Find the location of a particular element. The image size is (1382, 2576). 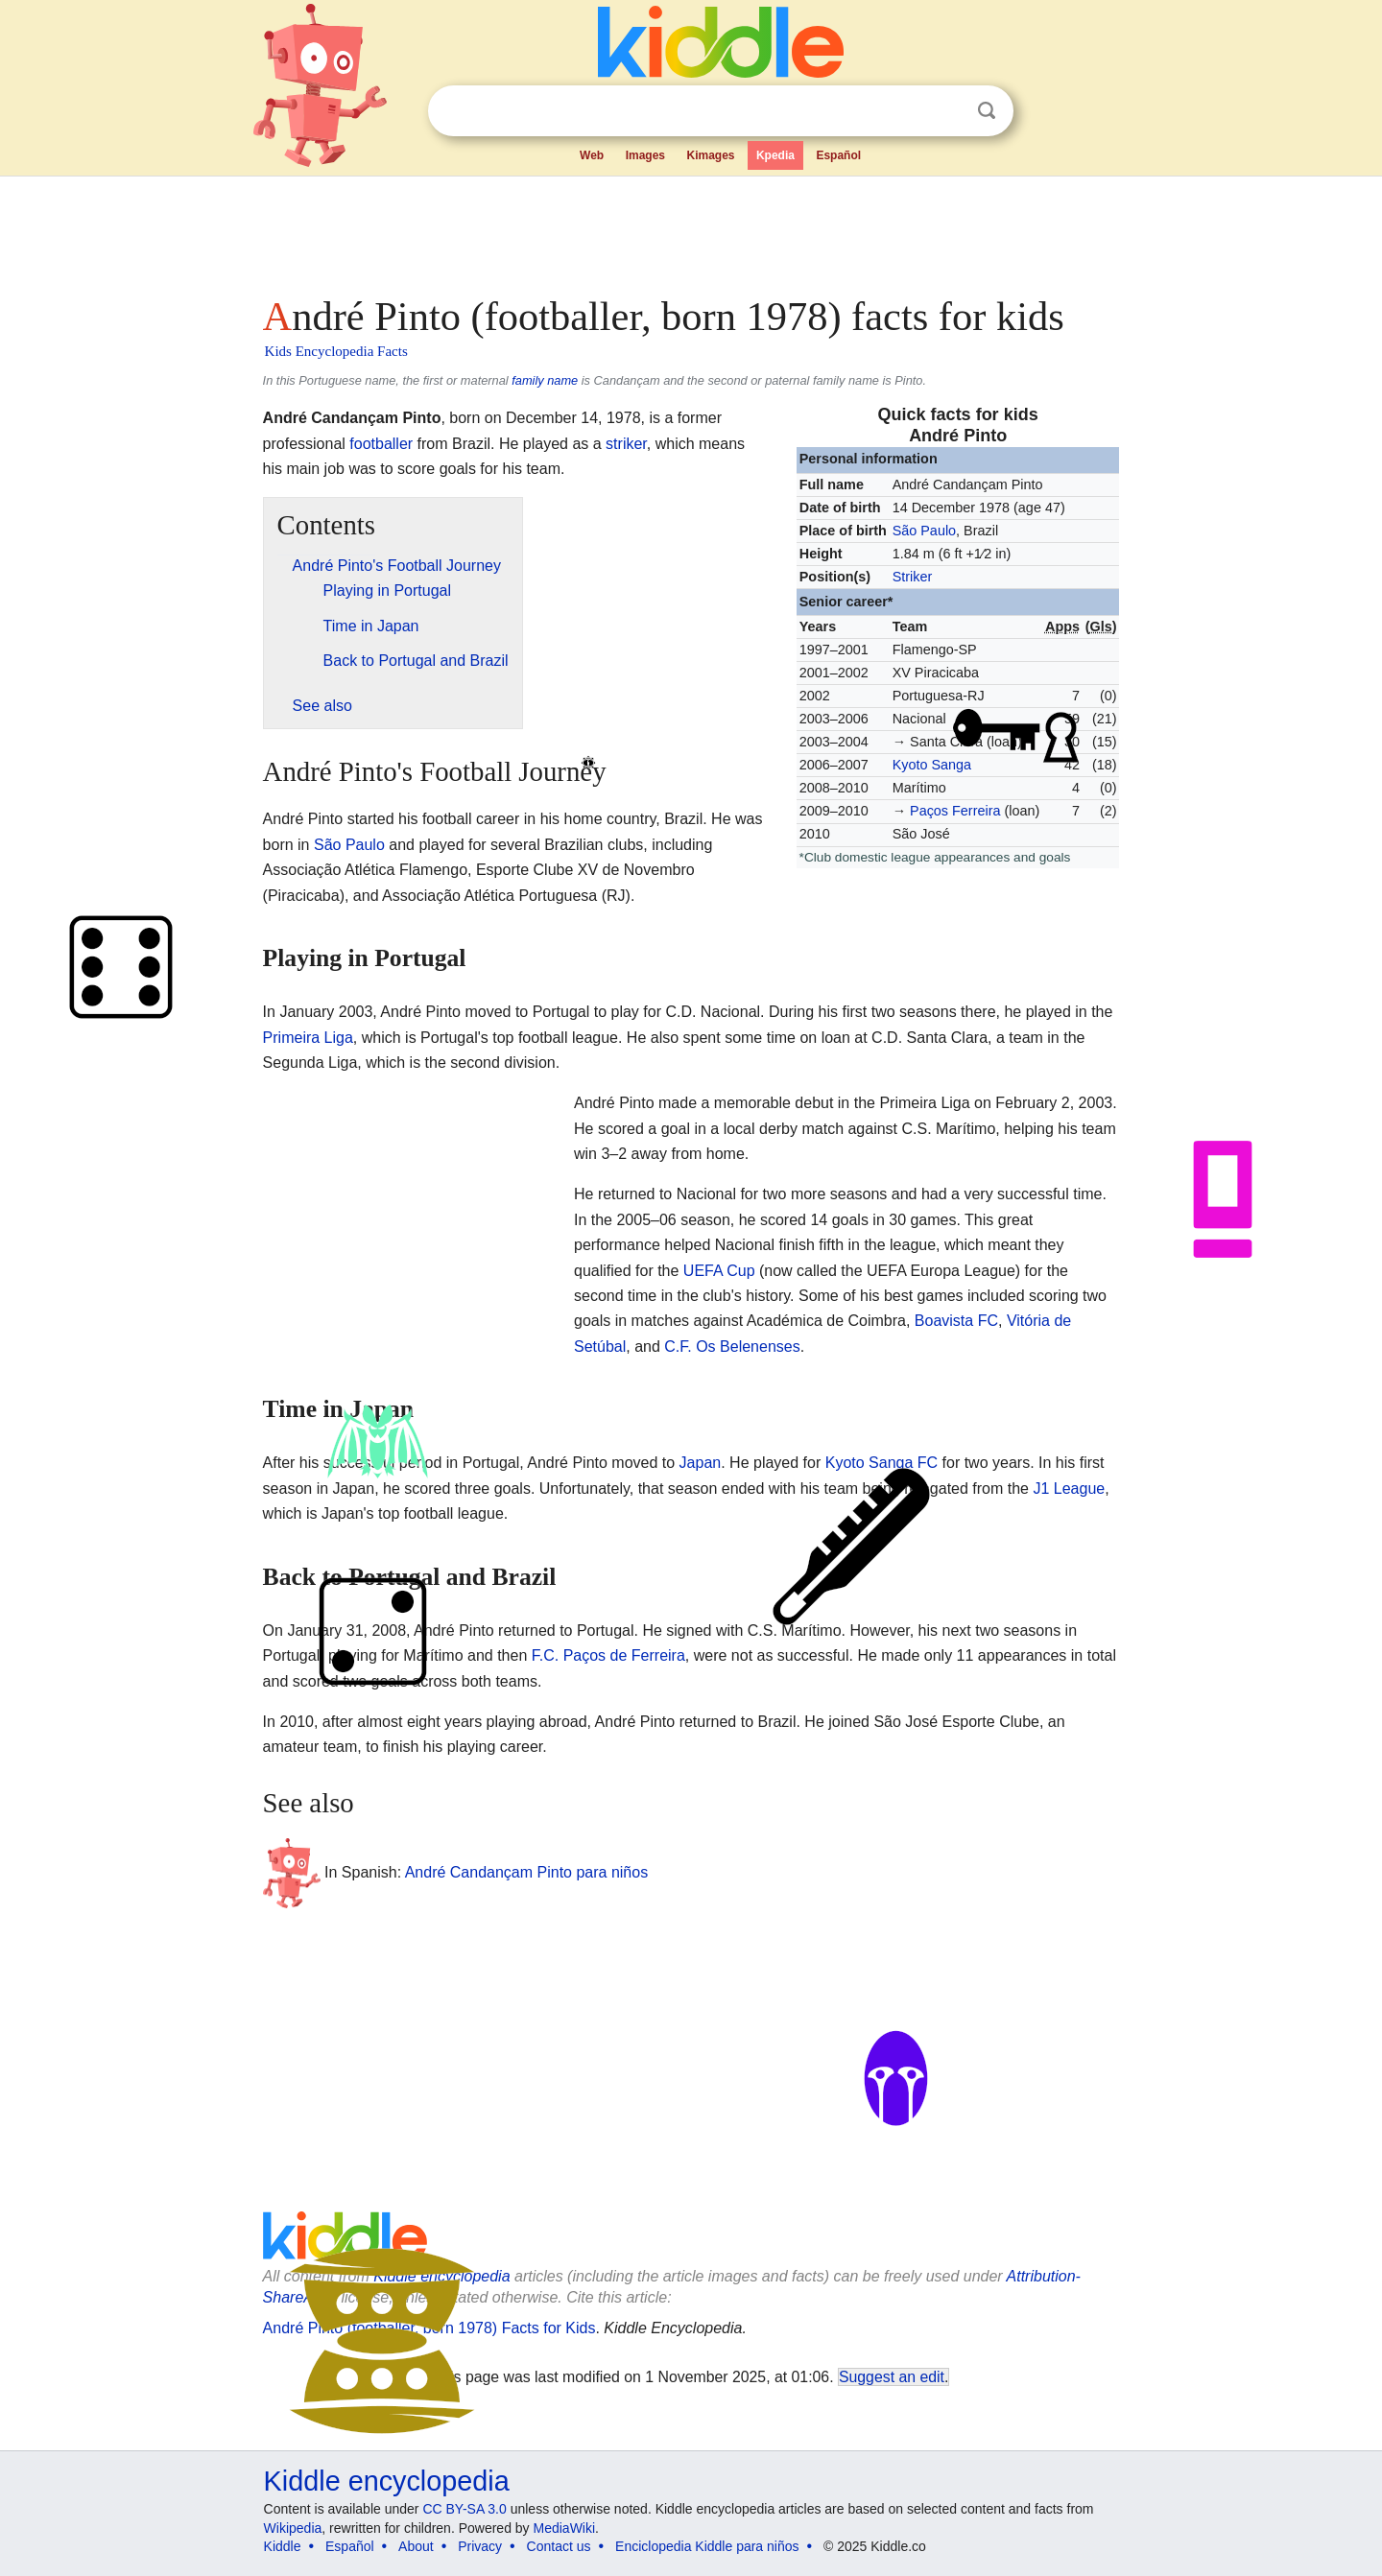

activate surveillance or watch mode is located at coordinates (588, 763).